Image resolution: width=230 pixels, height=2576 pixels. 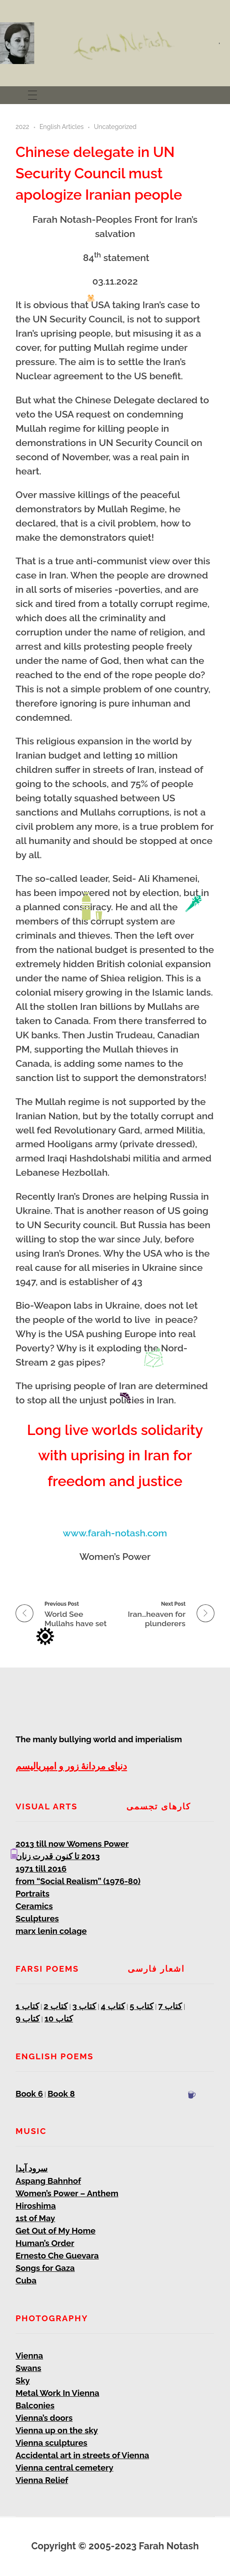 What do you see at coordinates (45, 1636) in the screenshot?
I see `access game settings or configuration options` at bounding box center [45, 1636].